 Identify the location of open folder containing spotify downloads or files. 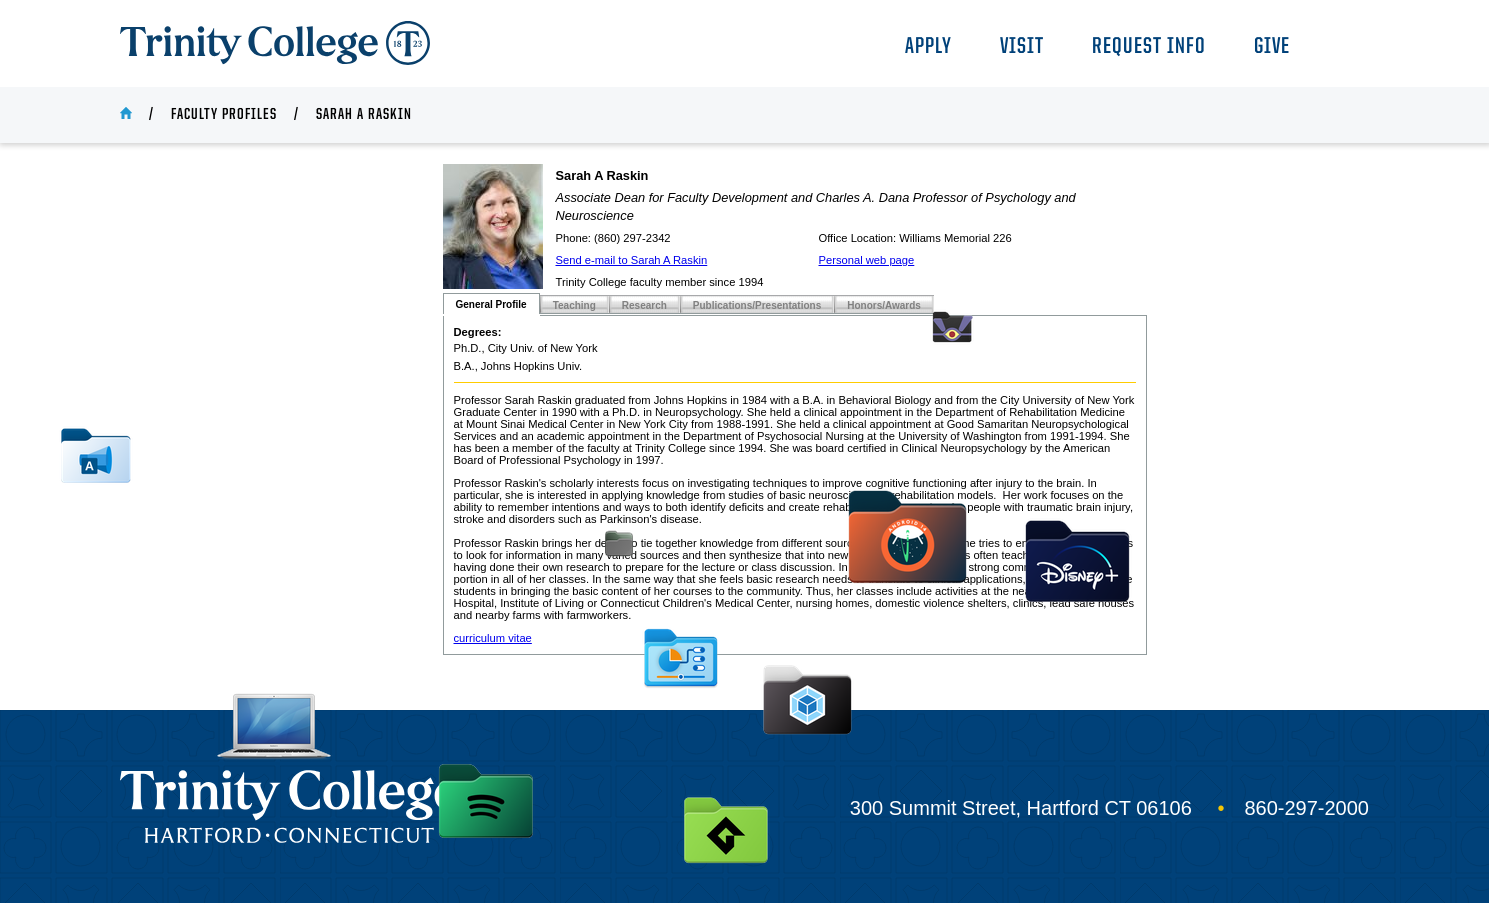
(485, 803).